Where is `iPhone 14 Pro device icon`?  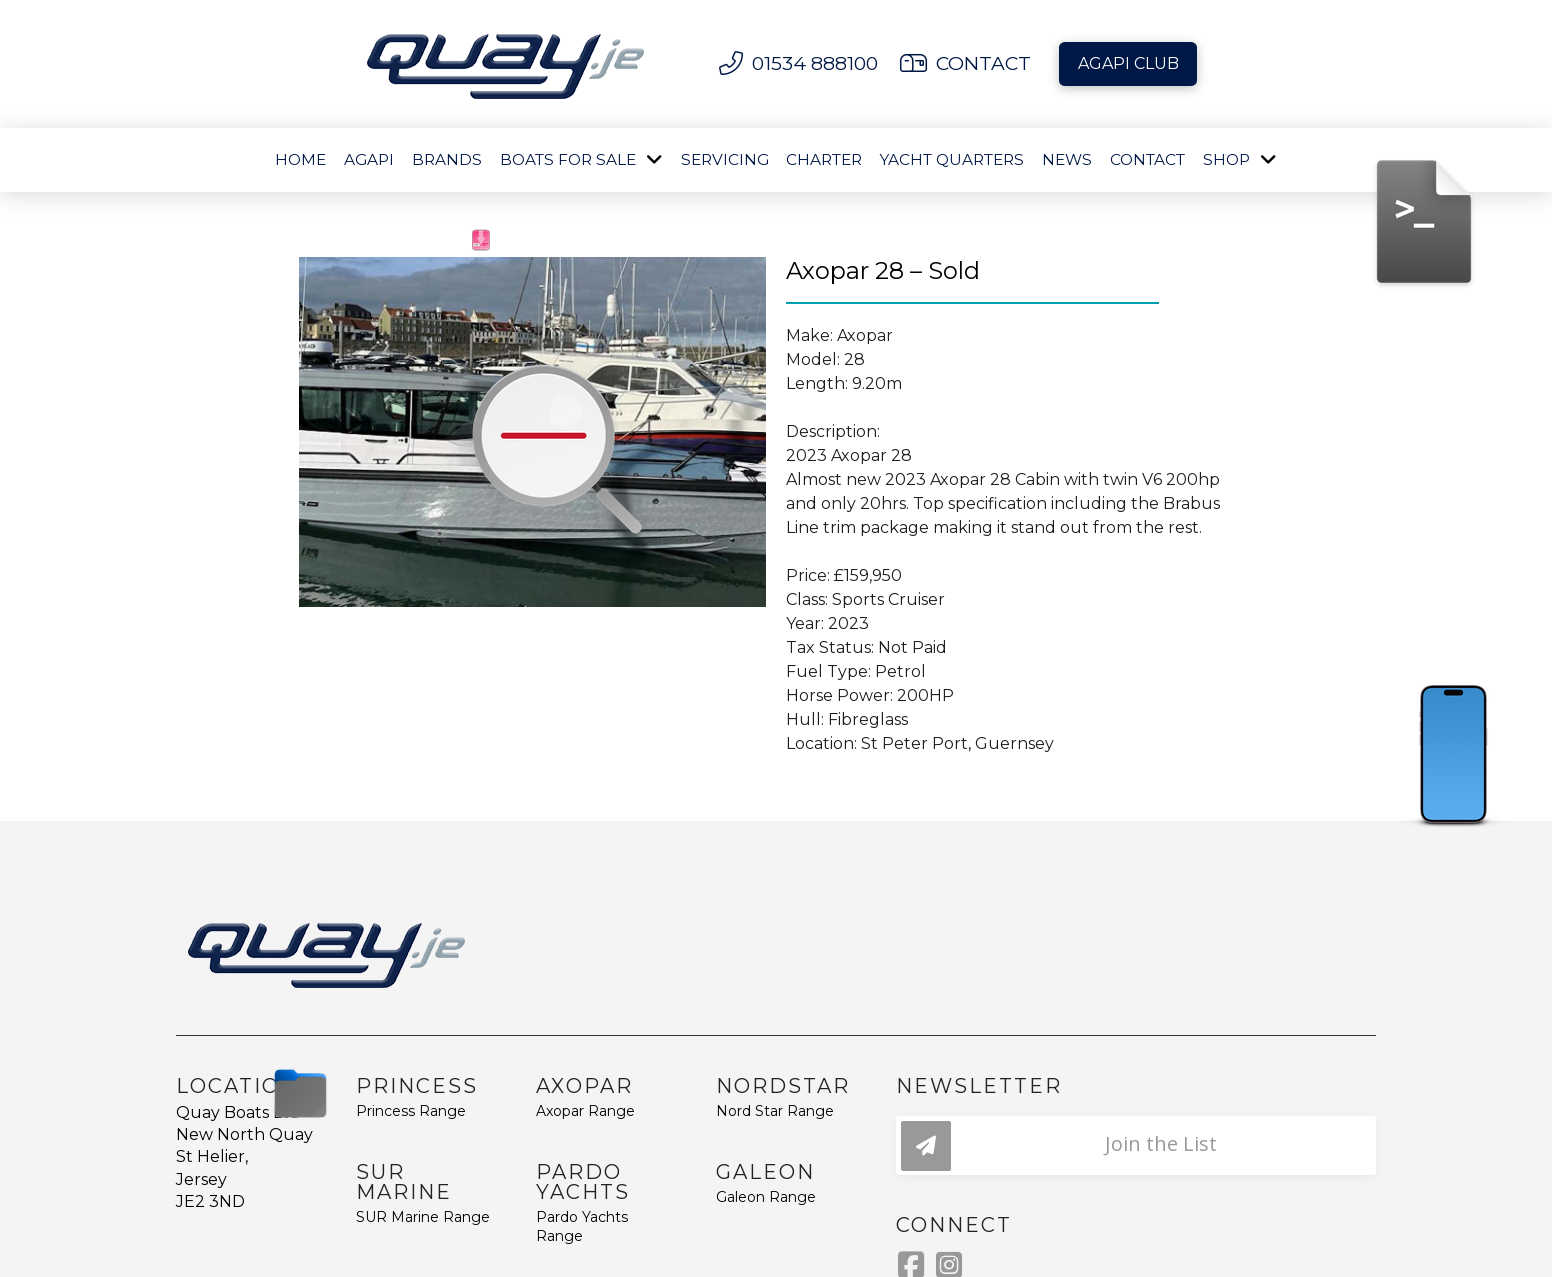
iPhone 14 Pro device icon is located at coordinates (1453, 756).